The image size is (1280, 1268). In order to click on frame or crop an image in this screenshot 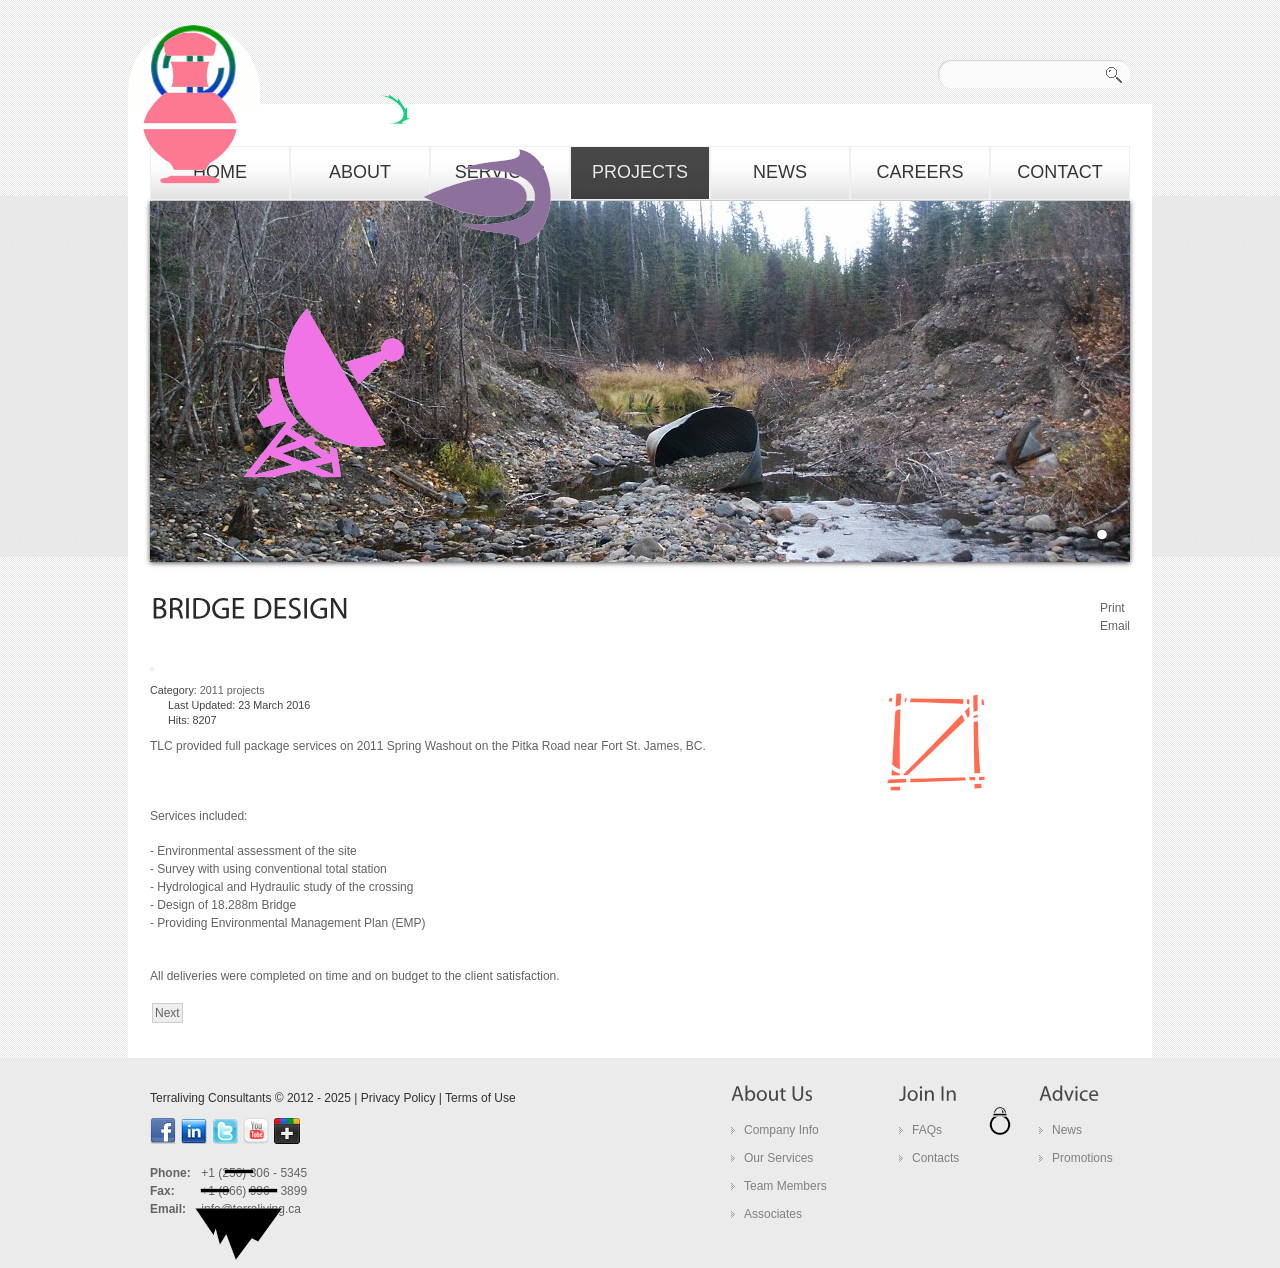, I will do `click(936, 742)`.